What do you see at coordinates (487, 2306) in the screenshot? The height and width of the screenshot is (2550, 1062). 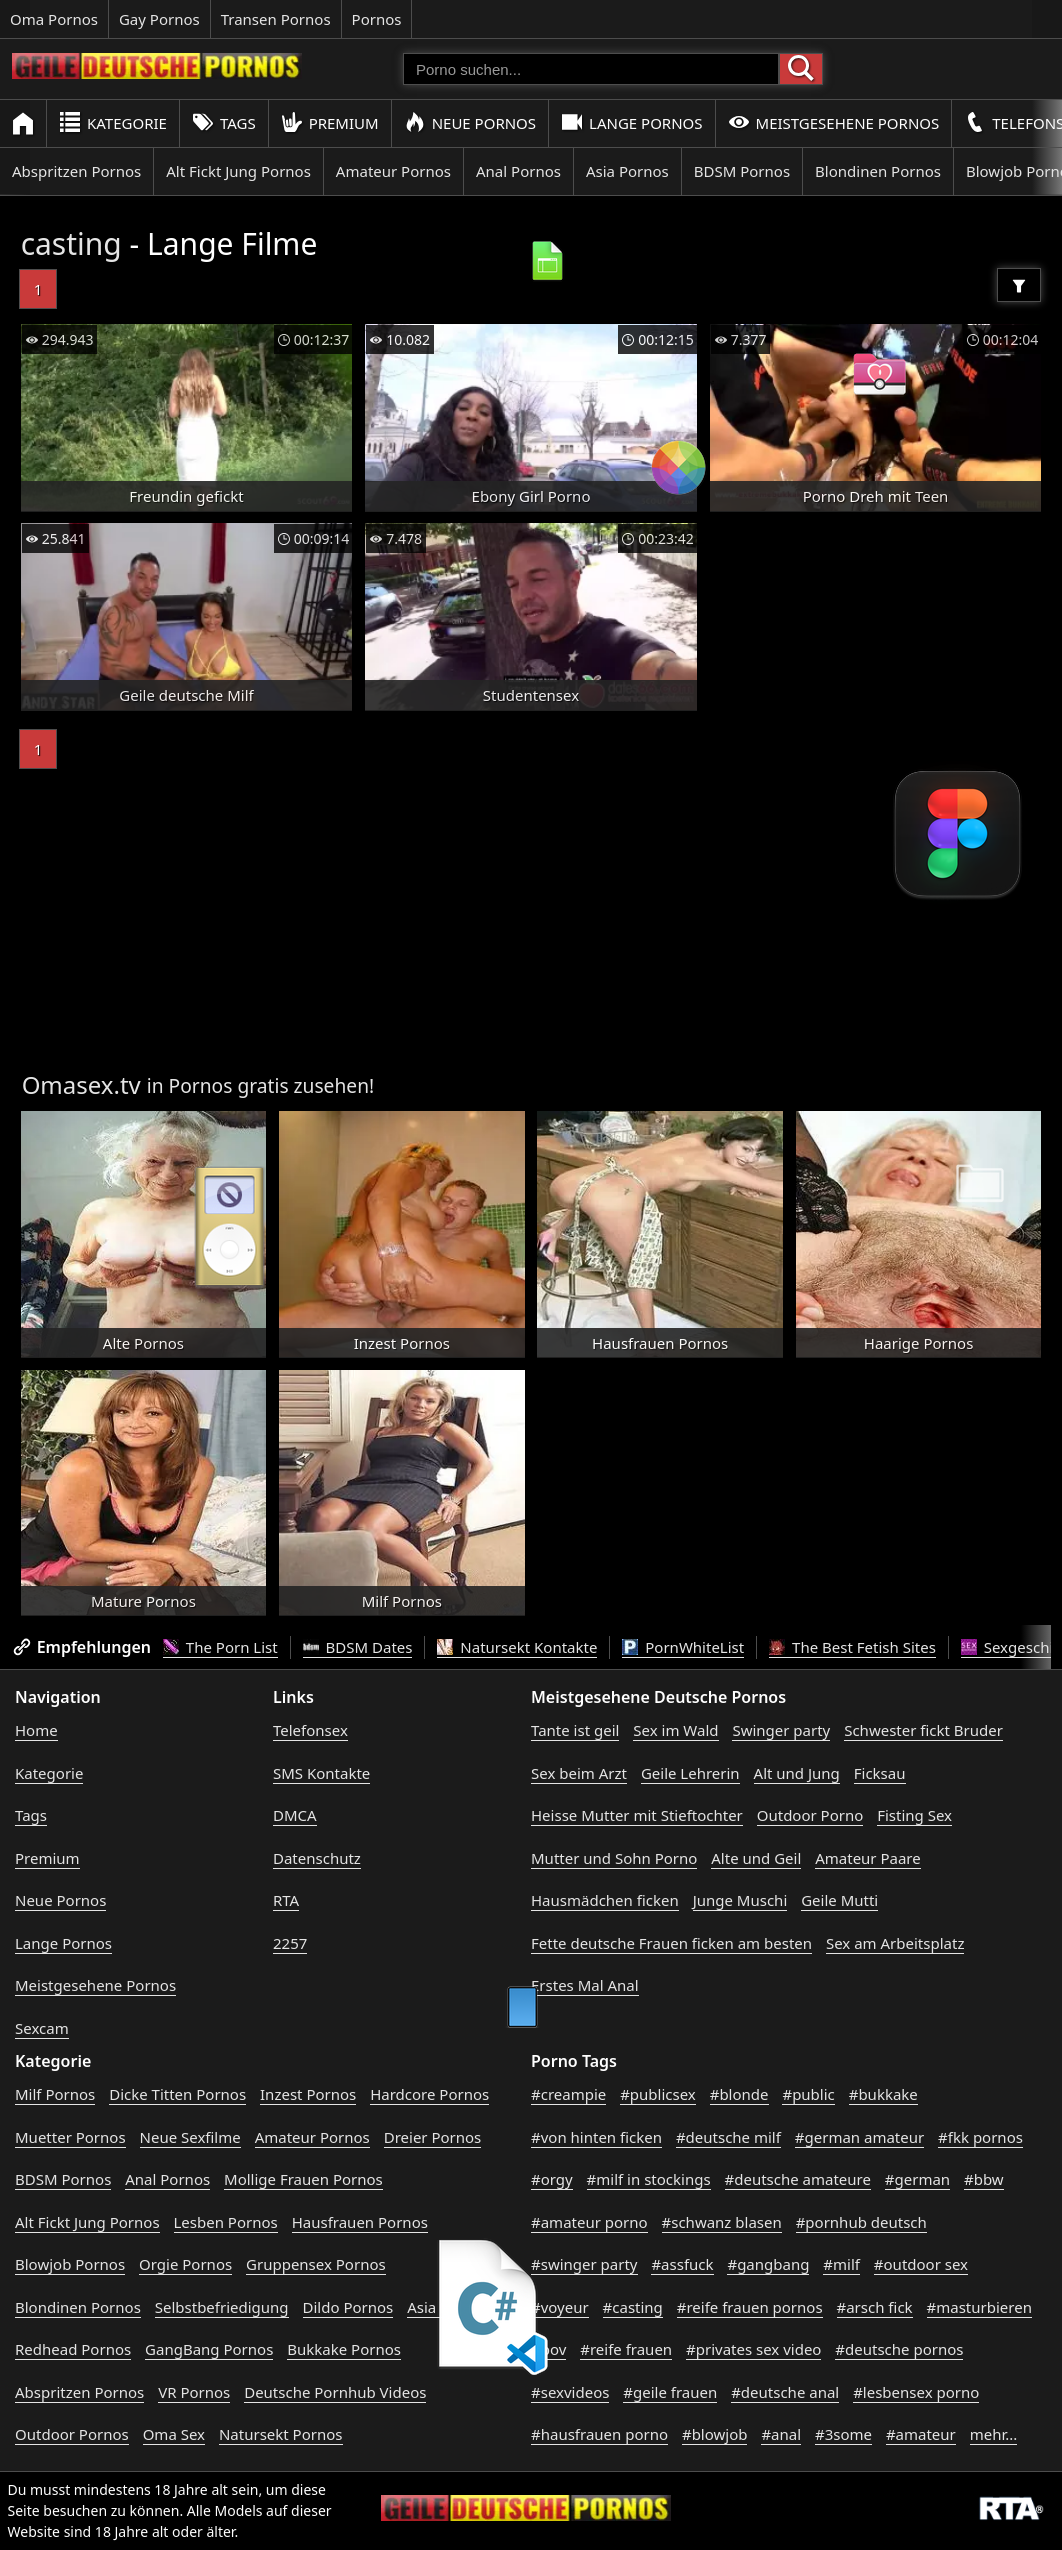 I see `open a C# source code file` at bounding box center [487, 2306].